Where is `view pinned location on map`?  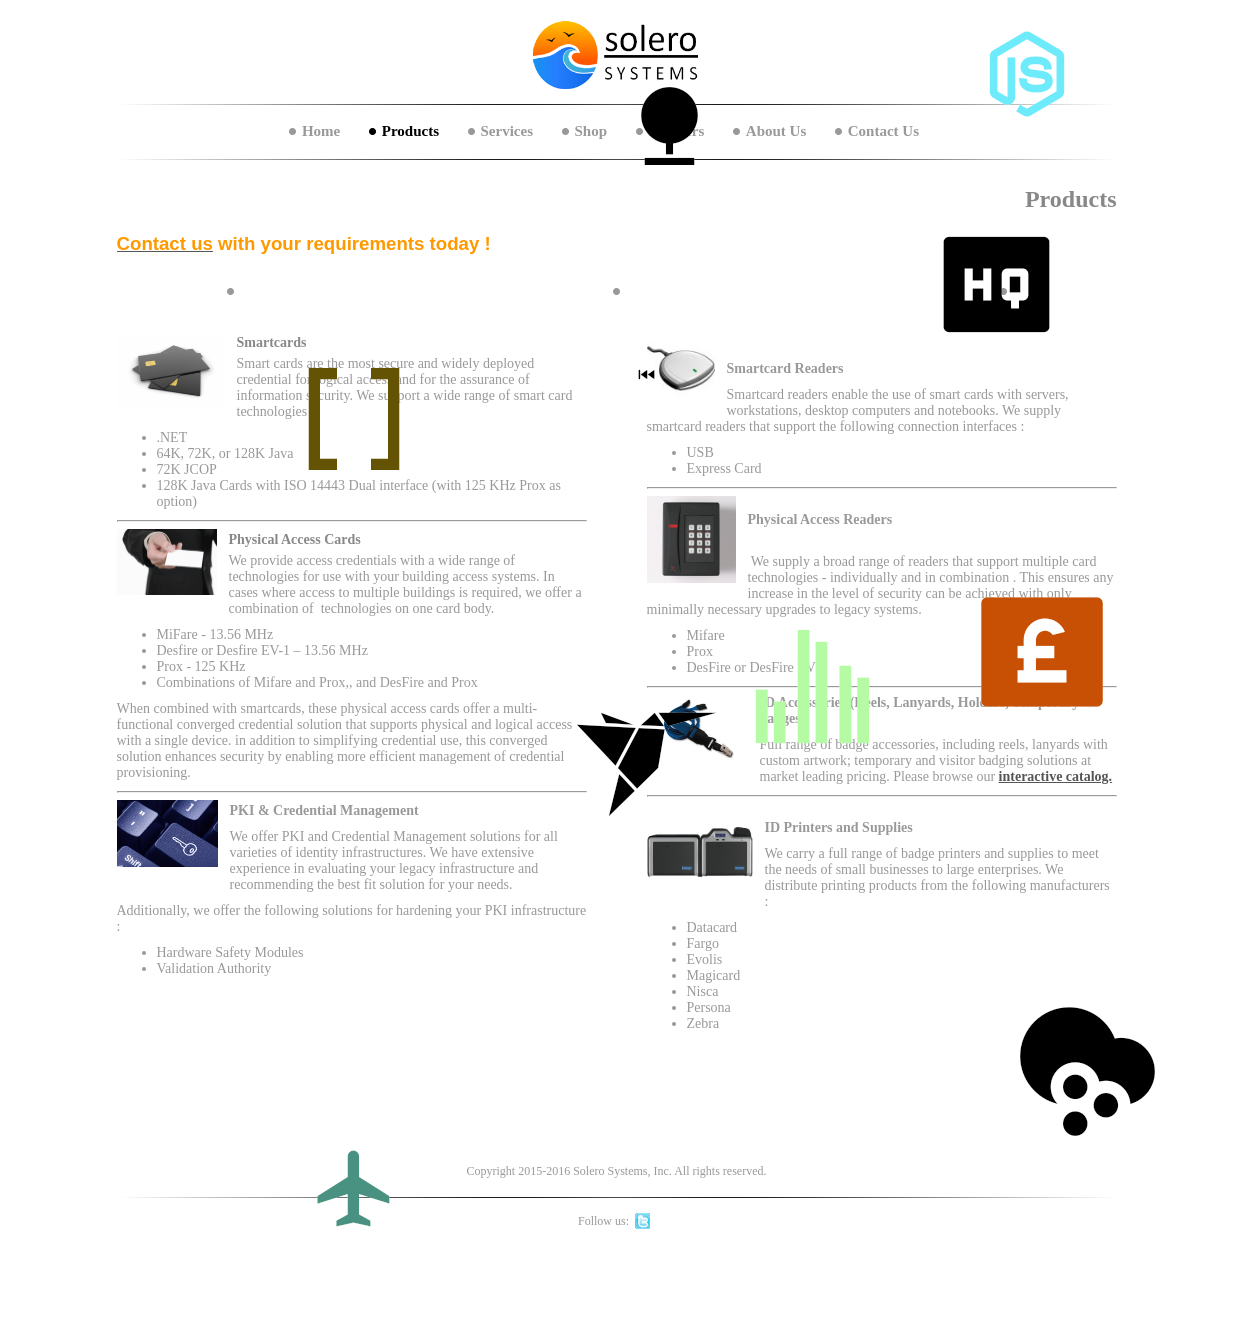 view pinned location on map is located at coordinates (669, 122).